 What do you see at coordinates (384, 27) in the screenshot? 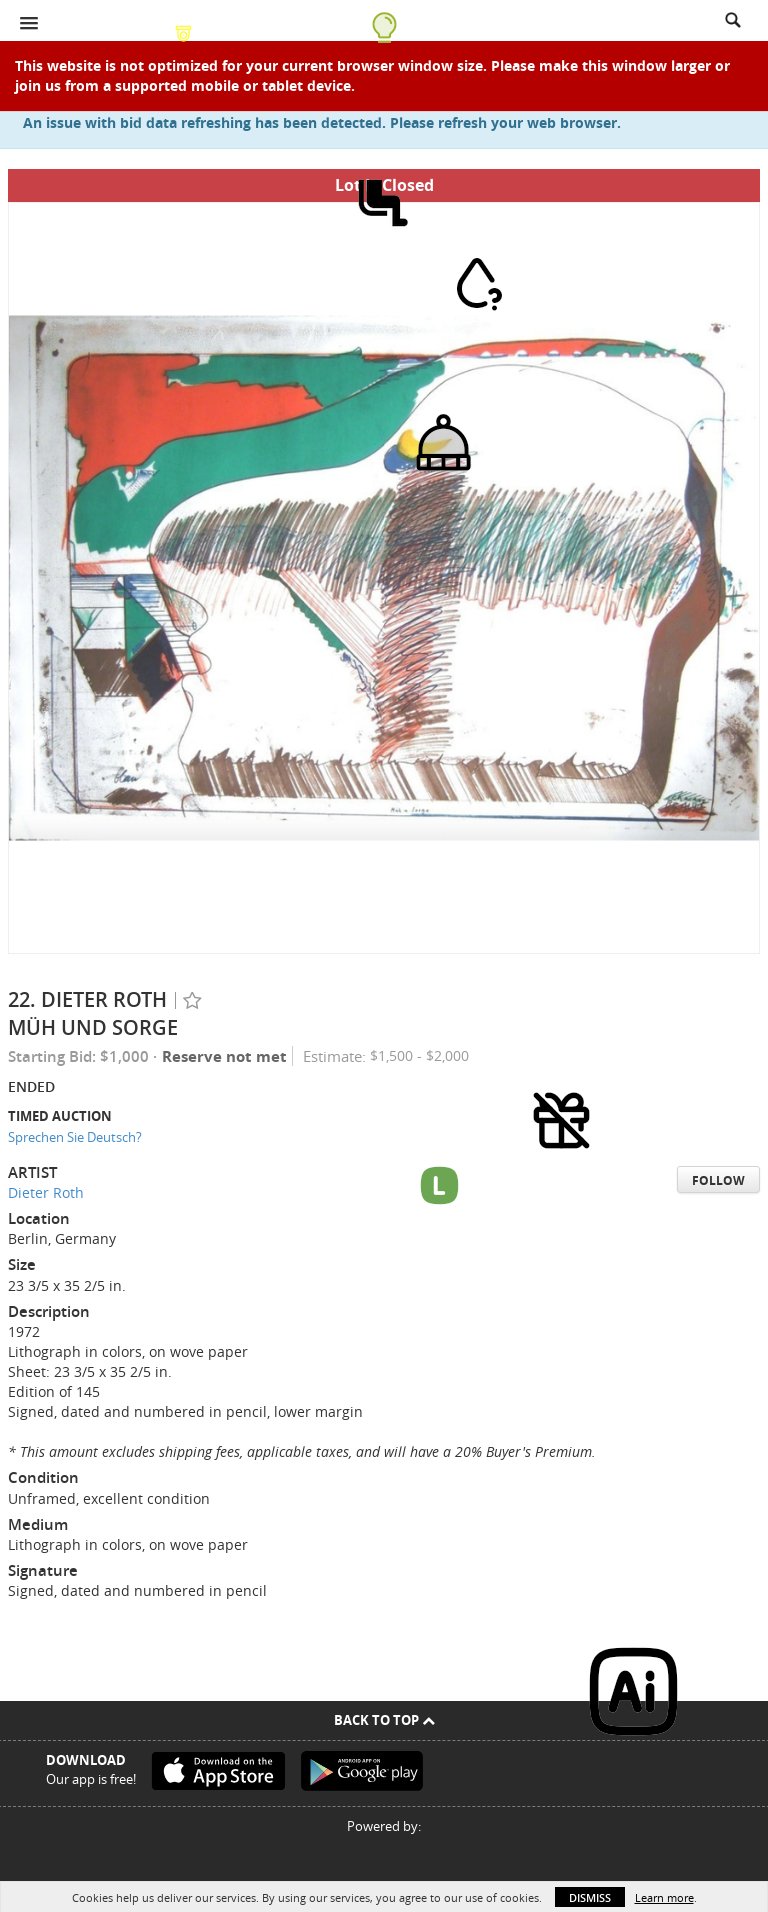
I see `access tips or helpful suggestions` at bounding box center [384, 27].